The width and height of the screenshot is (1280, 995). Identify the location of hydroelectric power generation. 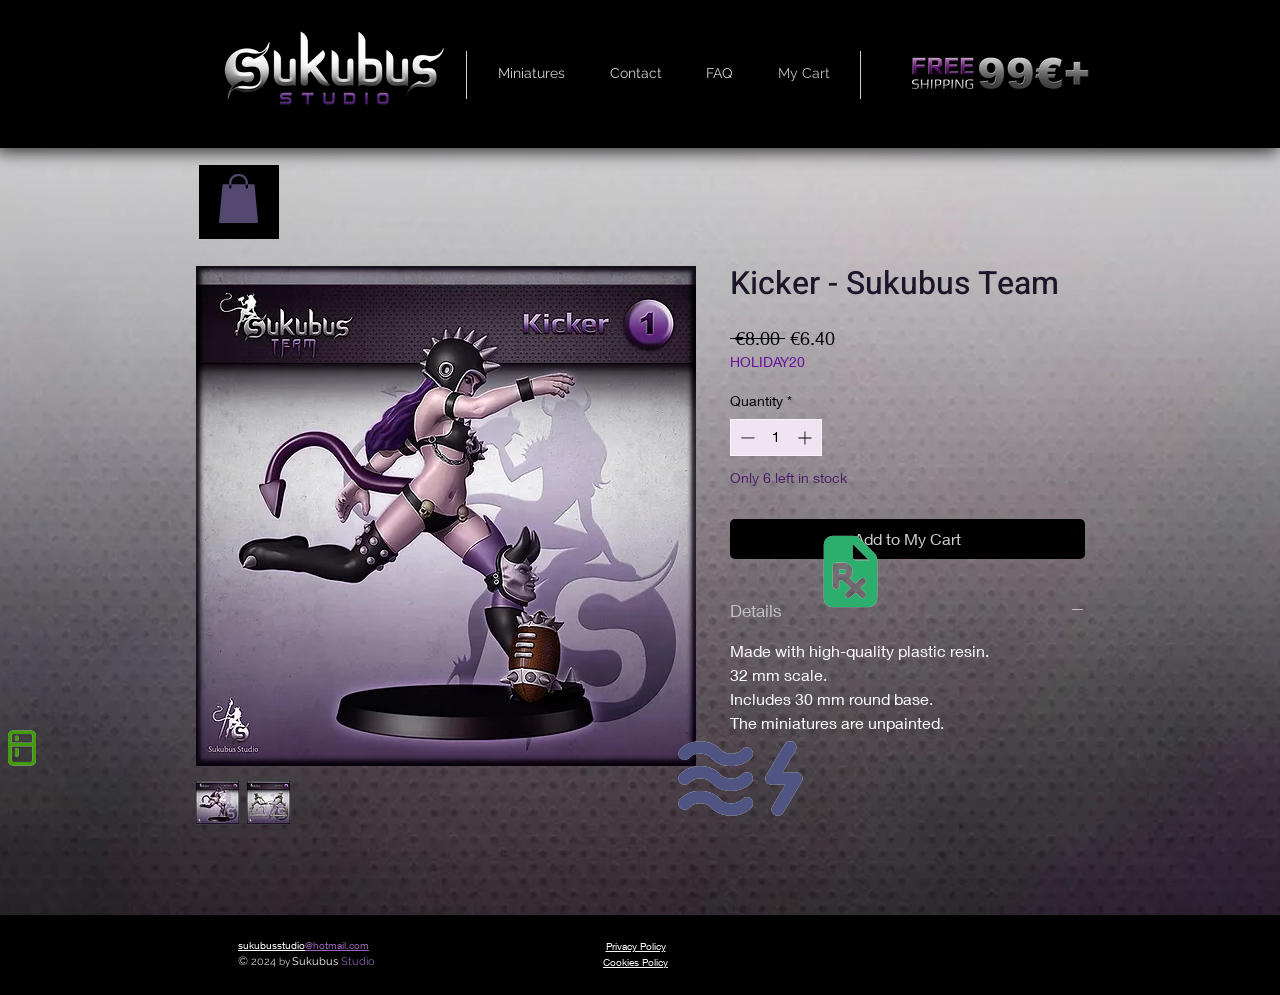
(740, 778).